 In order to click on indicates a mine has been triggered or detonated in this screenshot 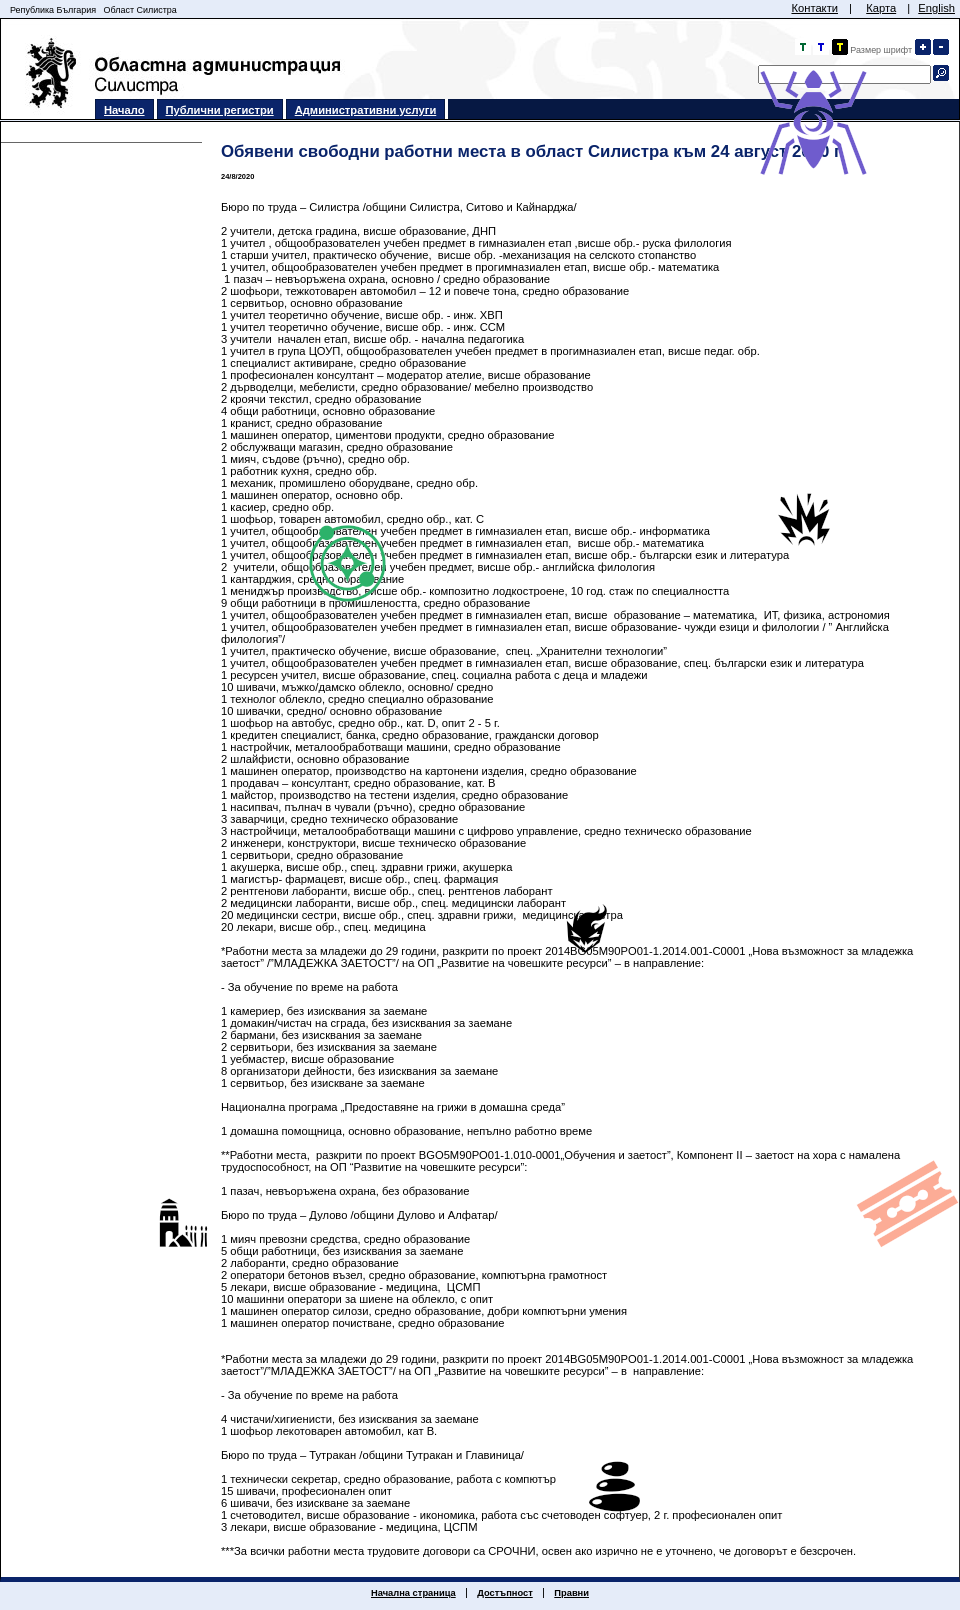, I will do `click(804, 520)`.